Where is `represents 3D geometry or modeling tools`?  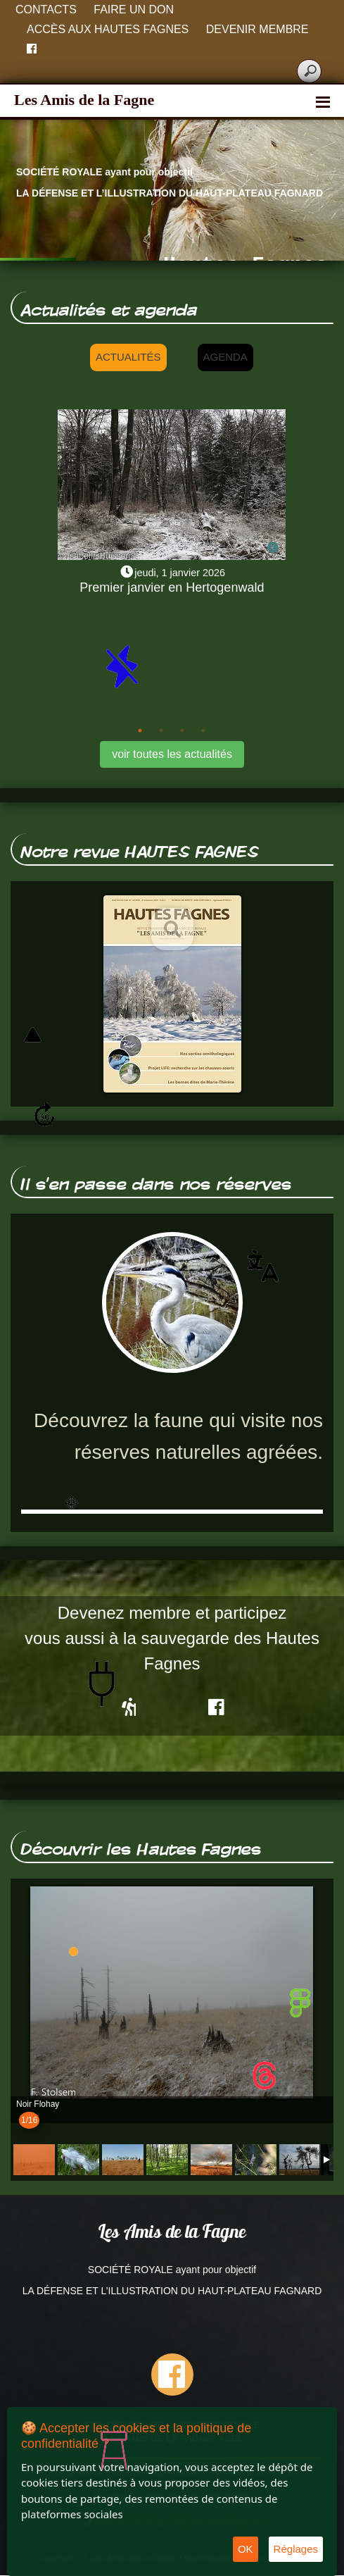 represents 3D geometry or modeling tools is located at coordinates (71, 1502).